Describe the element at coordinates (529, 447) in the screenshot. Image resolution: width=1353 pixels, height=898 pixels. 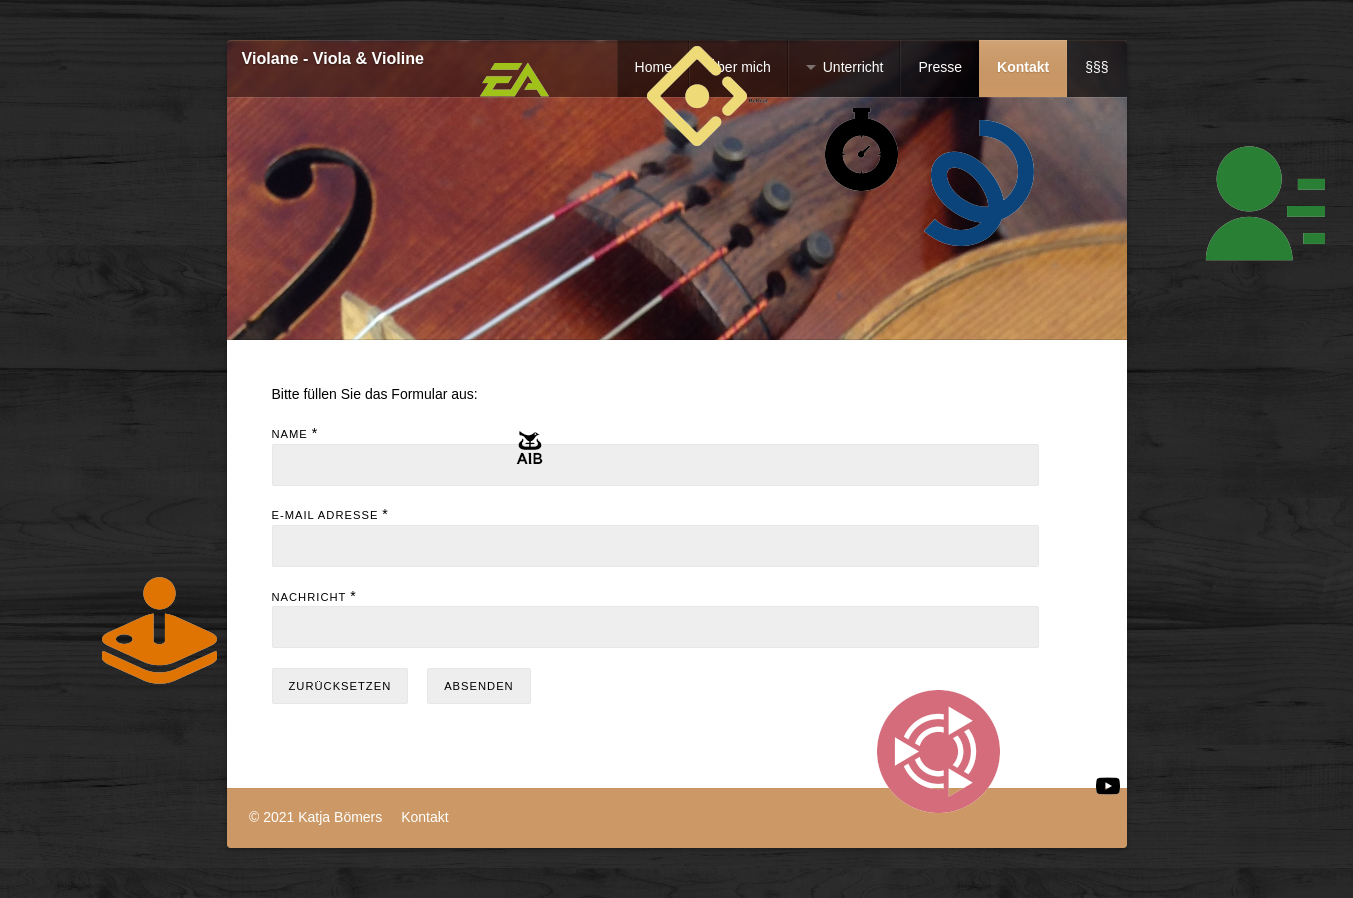
I see `AIB (Allied Irish Banks) logo` at that location.